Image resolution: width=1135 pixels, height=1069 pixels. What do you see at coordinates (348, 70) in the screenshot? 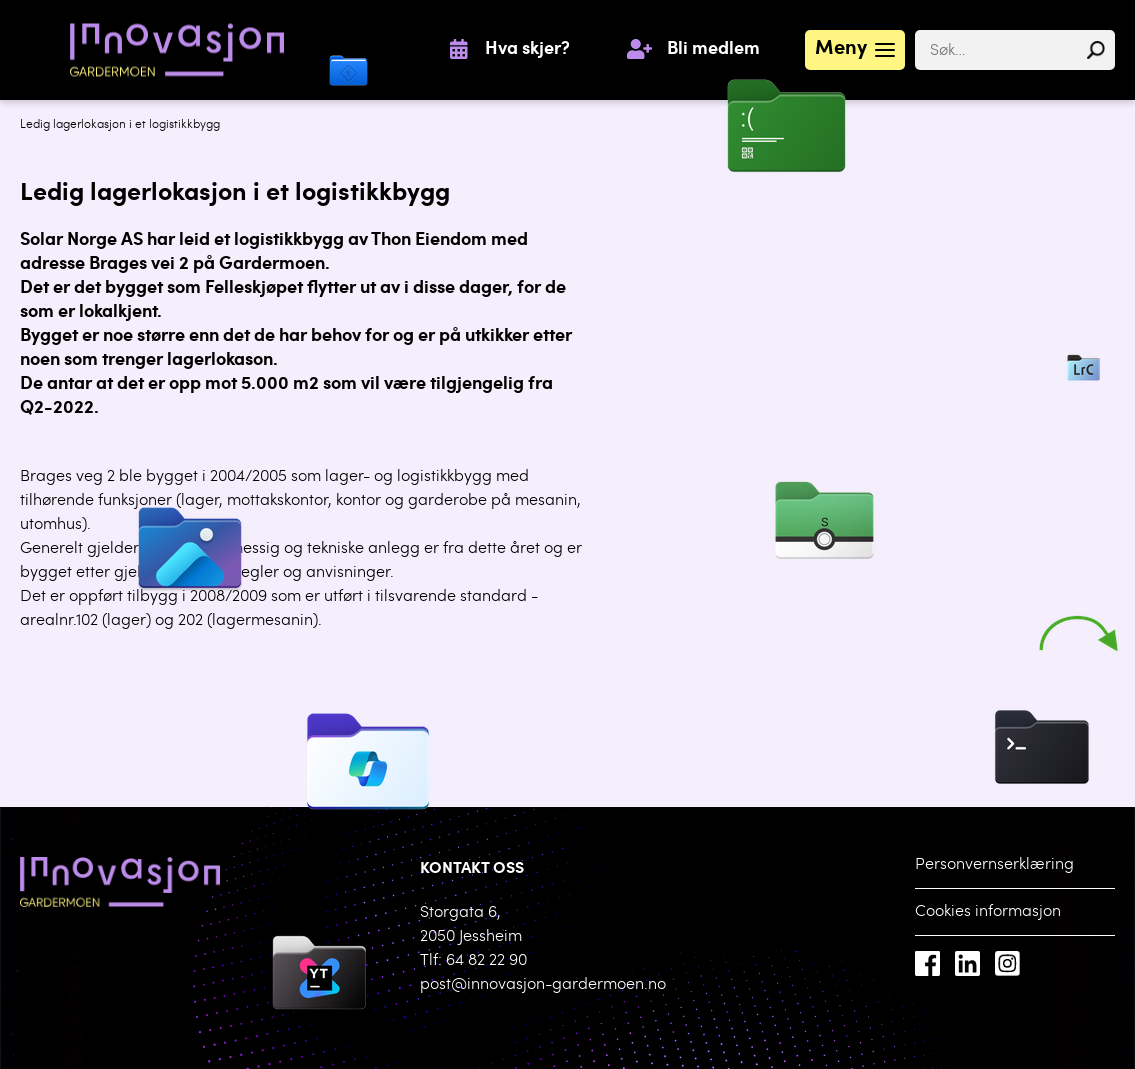
I see `access your public folder` at bounding box center [348, 70].